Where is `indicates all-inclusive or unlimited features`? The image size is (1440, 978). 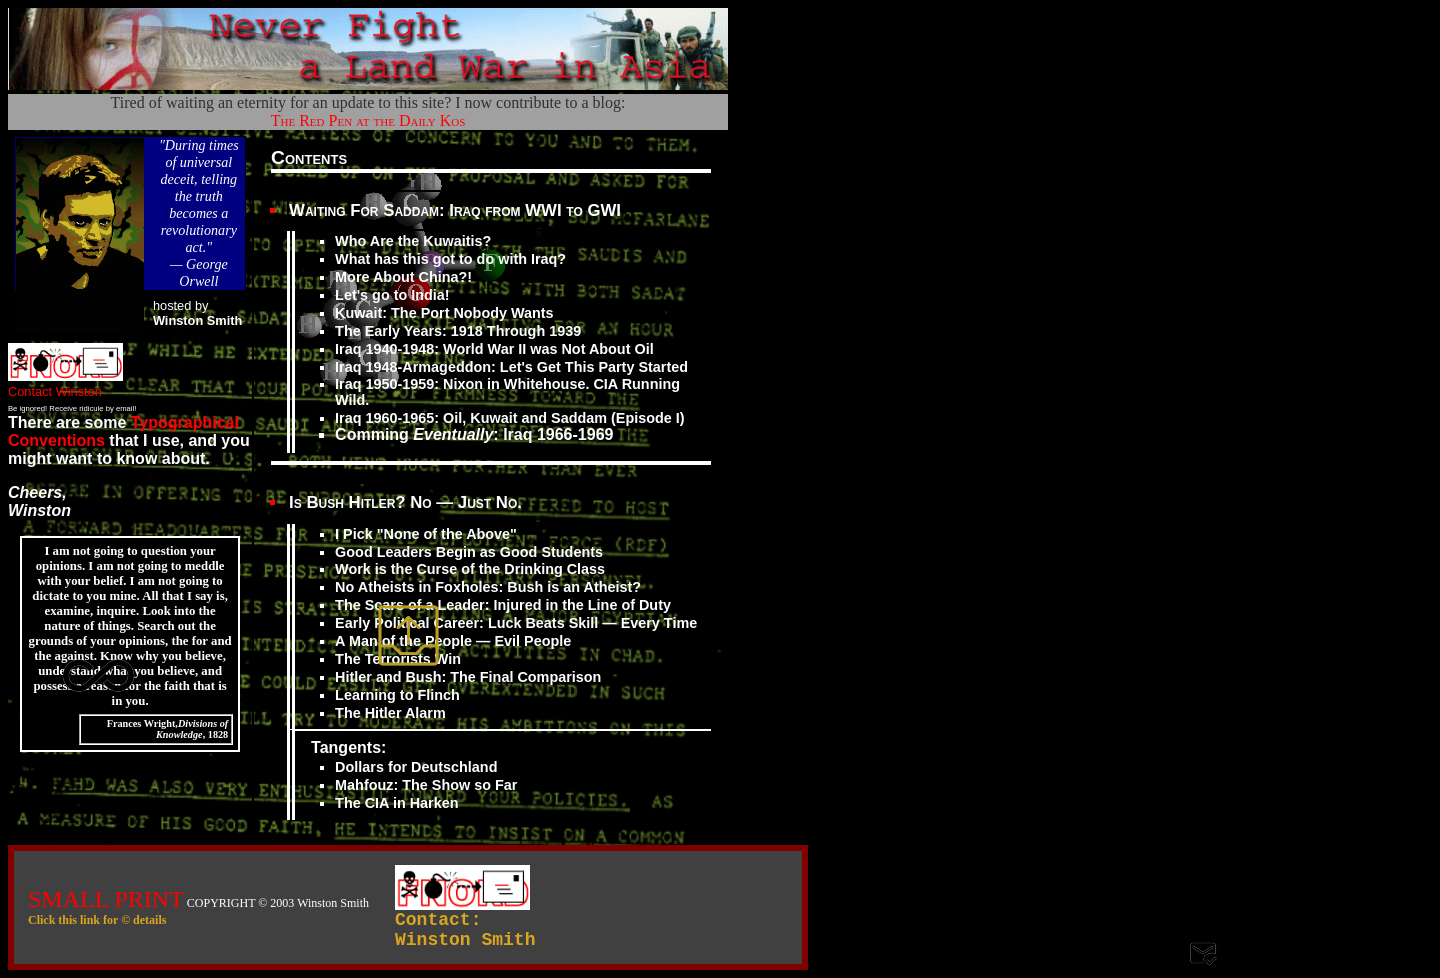
indicates all-inclusive or unlimited features is located at coordinates (98, 675).